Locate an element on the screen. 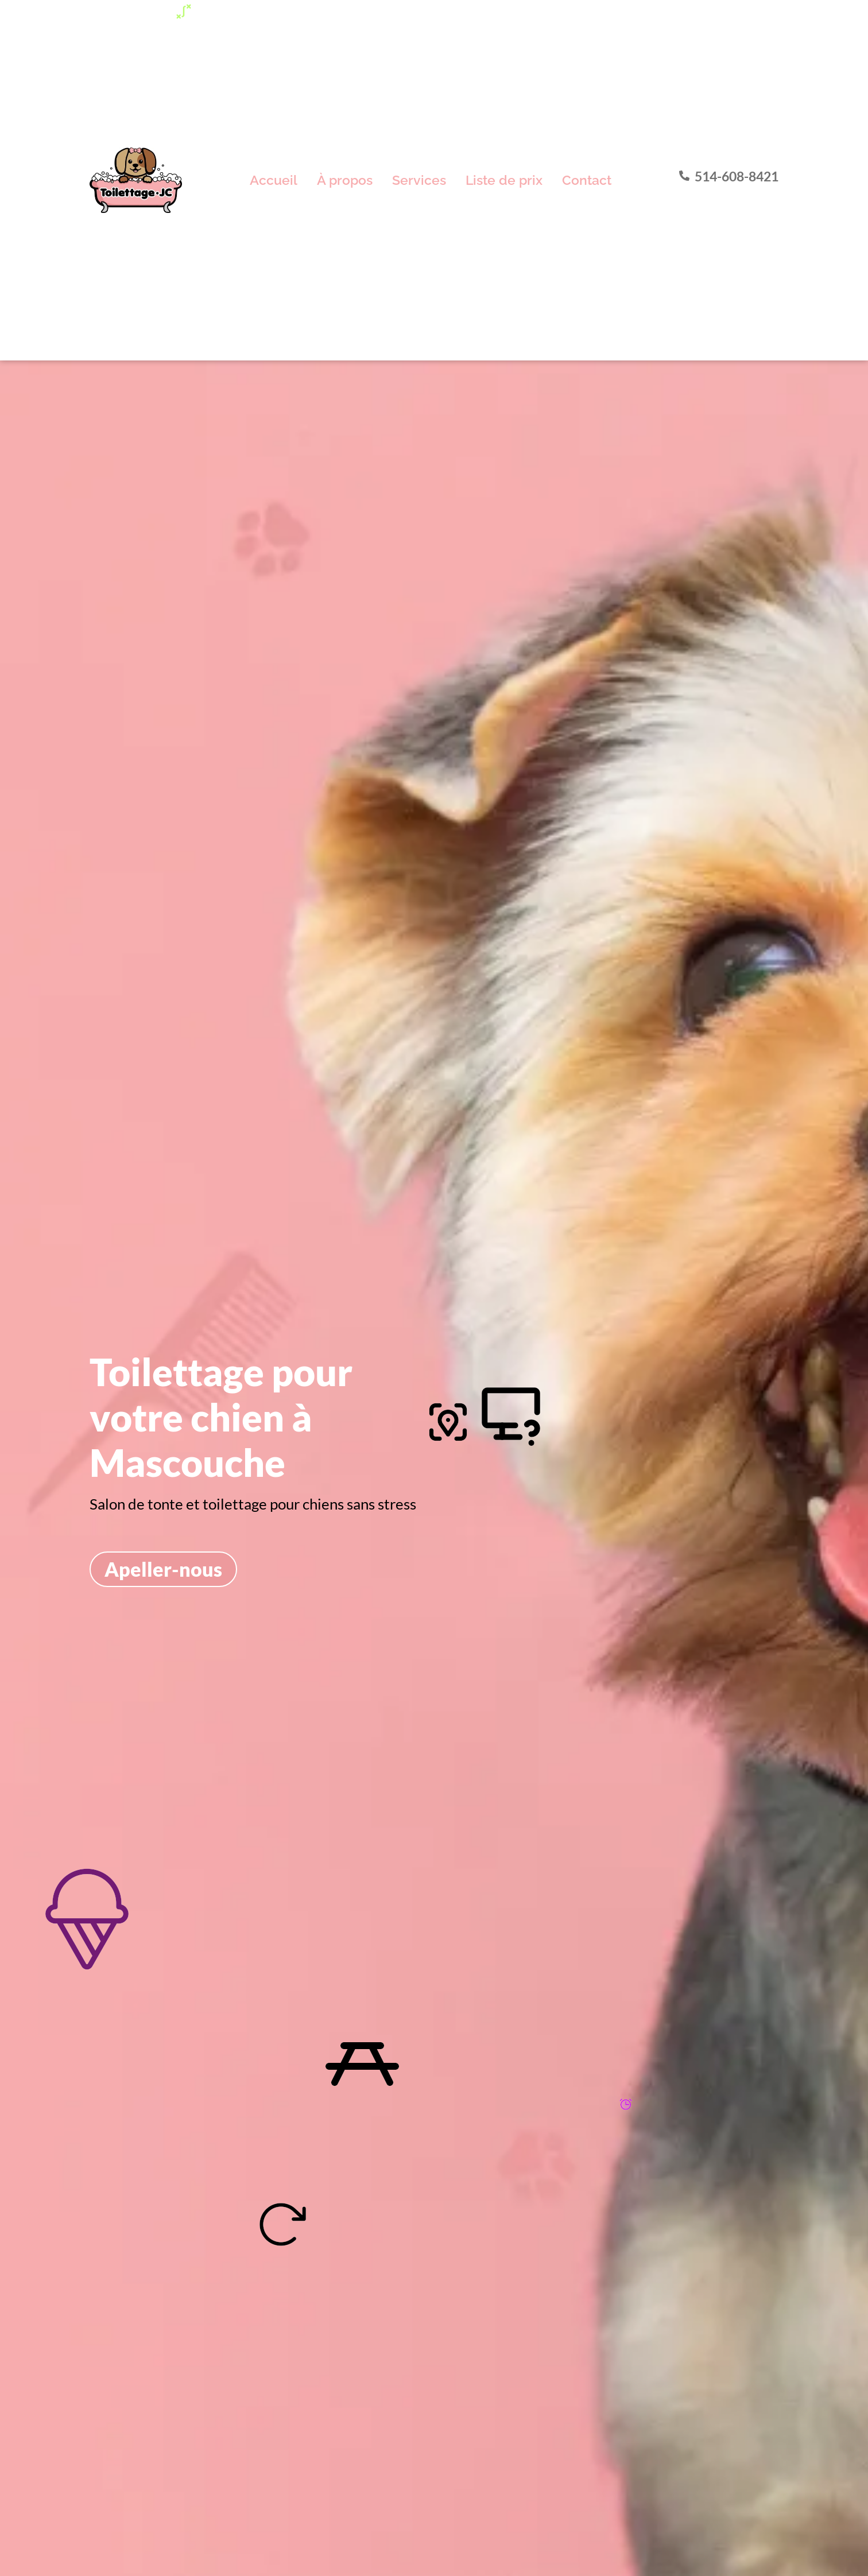  refresh or reload content is located at coordinates (281, 2224).